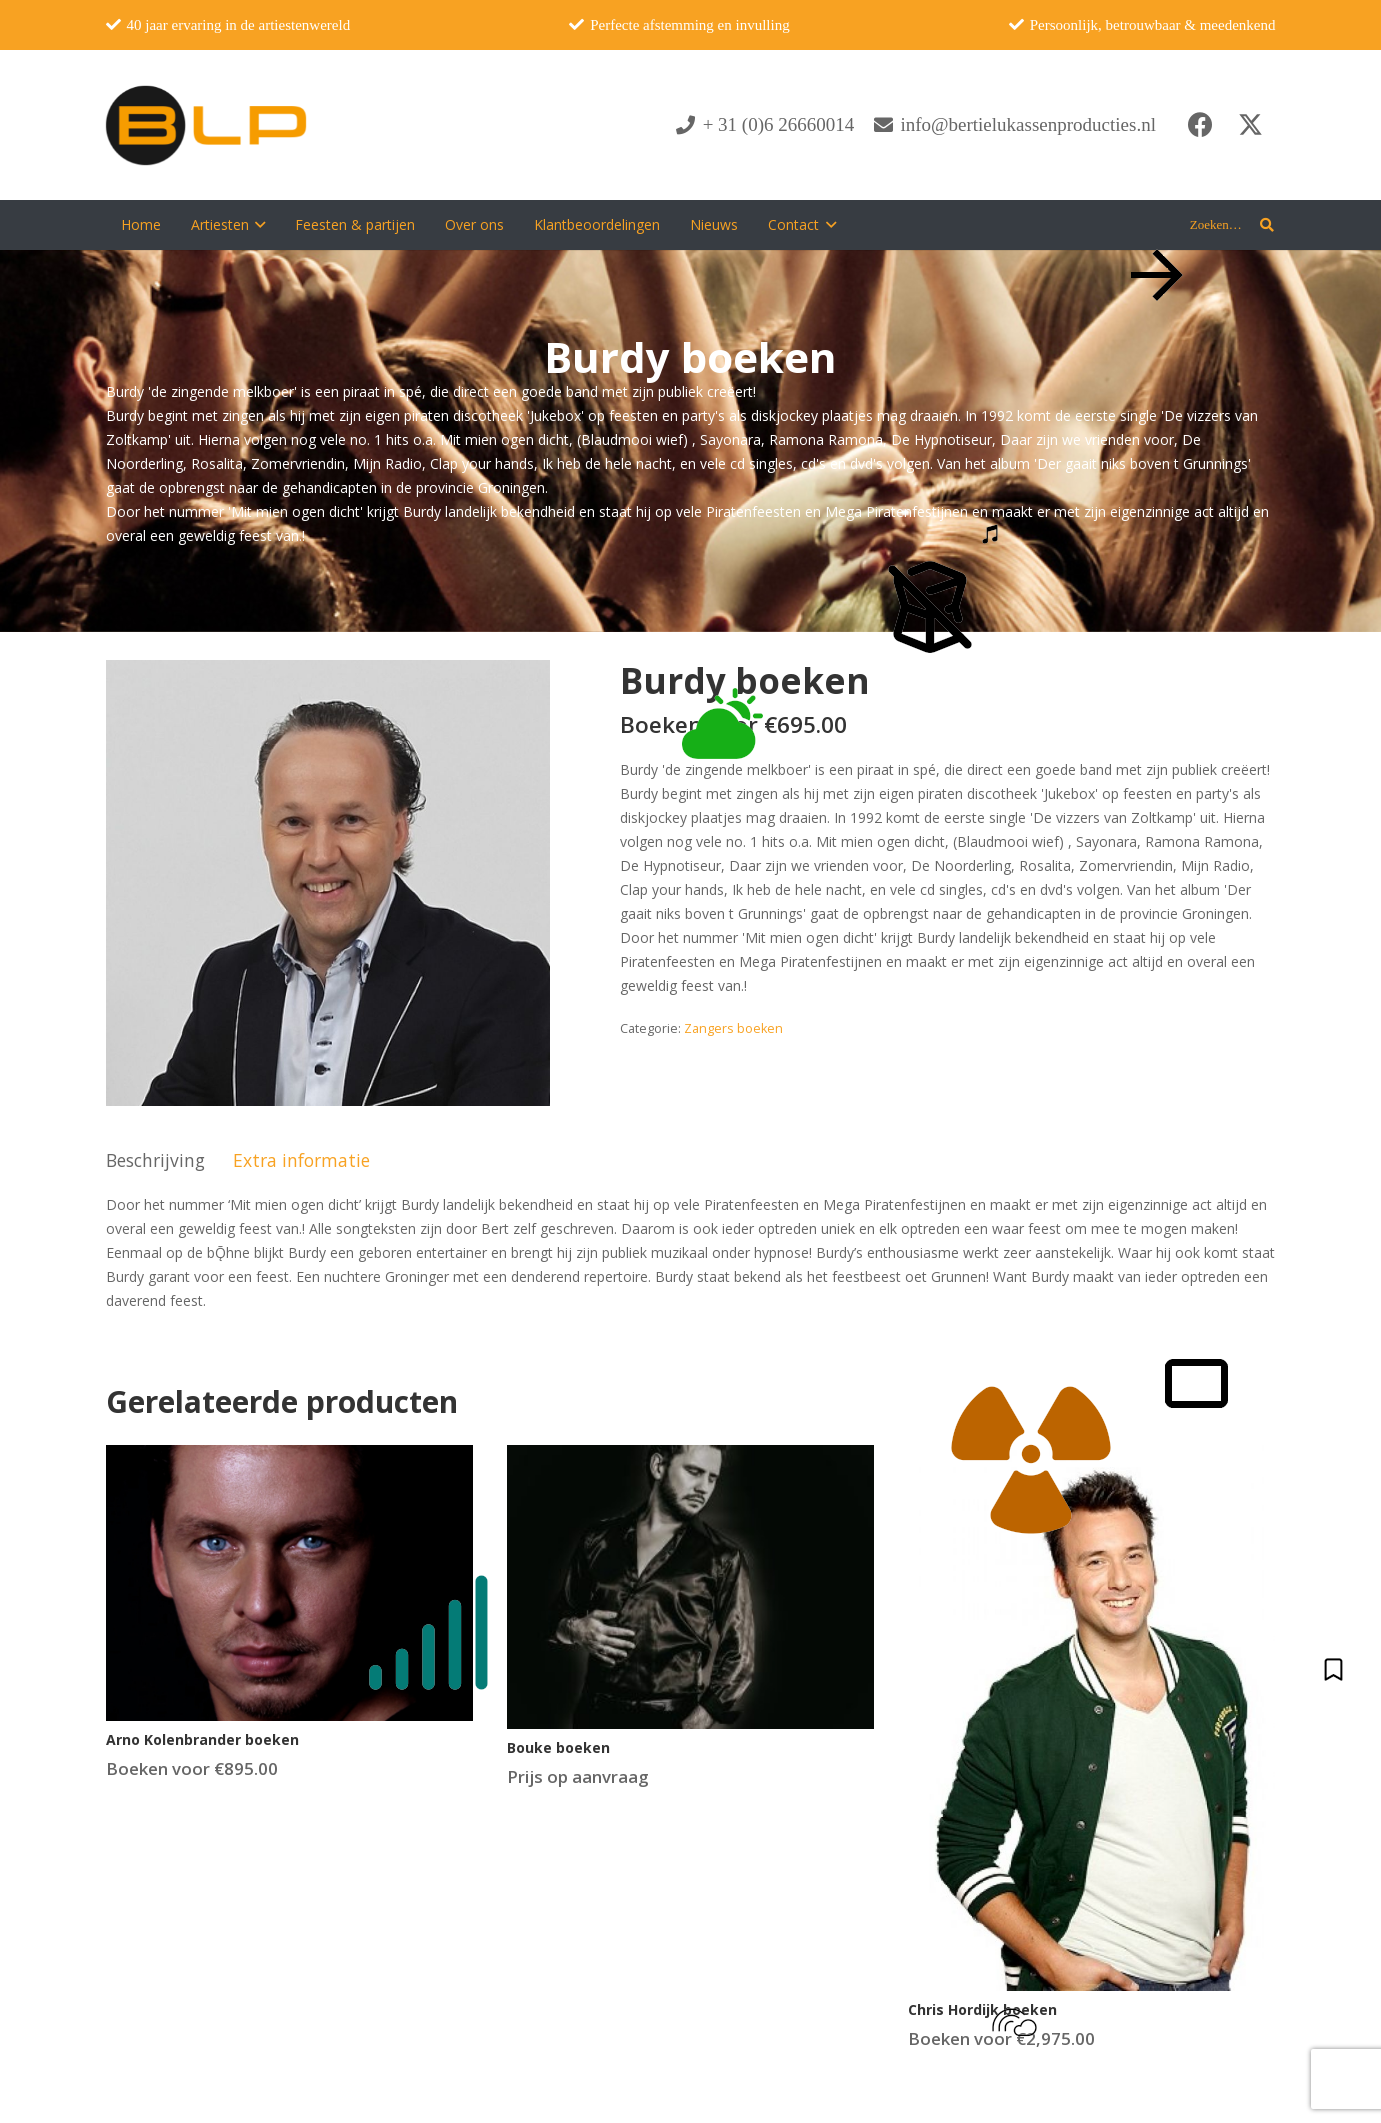 The image size is (1381, 2123). What do you see at coordinates (990, 534) in the screenshot?
I see `access music library or player` at bounding box center [990, 534].